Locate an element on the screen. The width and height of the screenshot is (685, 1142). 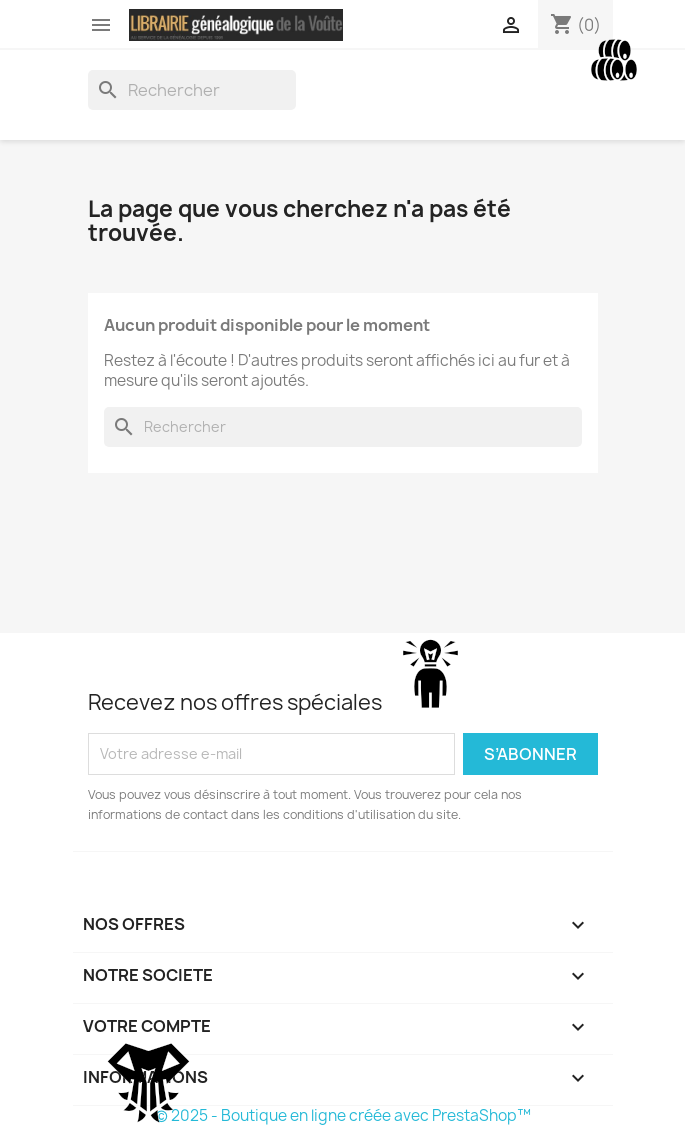
access wine cellar or barrel storage inventory is located at coordinates (614, 60).